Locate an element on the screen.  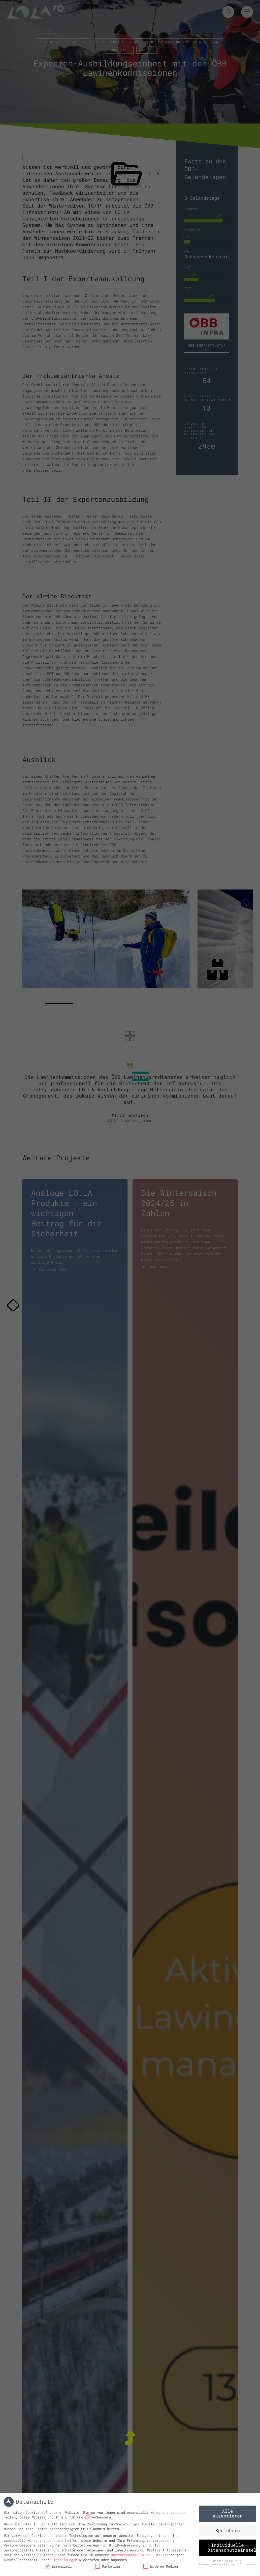
equals or comparison function is located at coordinates (141, 1076).